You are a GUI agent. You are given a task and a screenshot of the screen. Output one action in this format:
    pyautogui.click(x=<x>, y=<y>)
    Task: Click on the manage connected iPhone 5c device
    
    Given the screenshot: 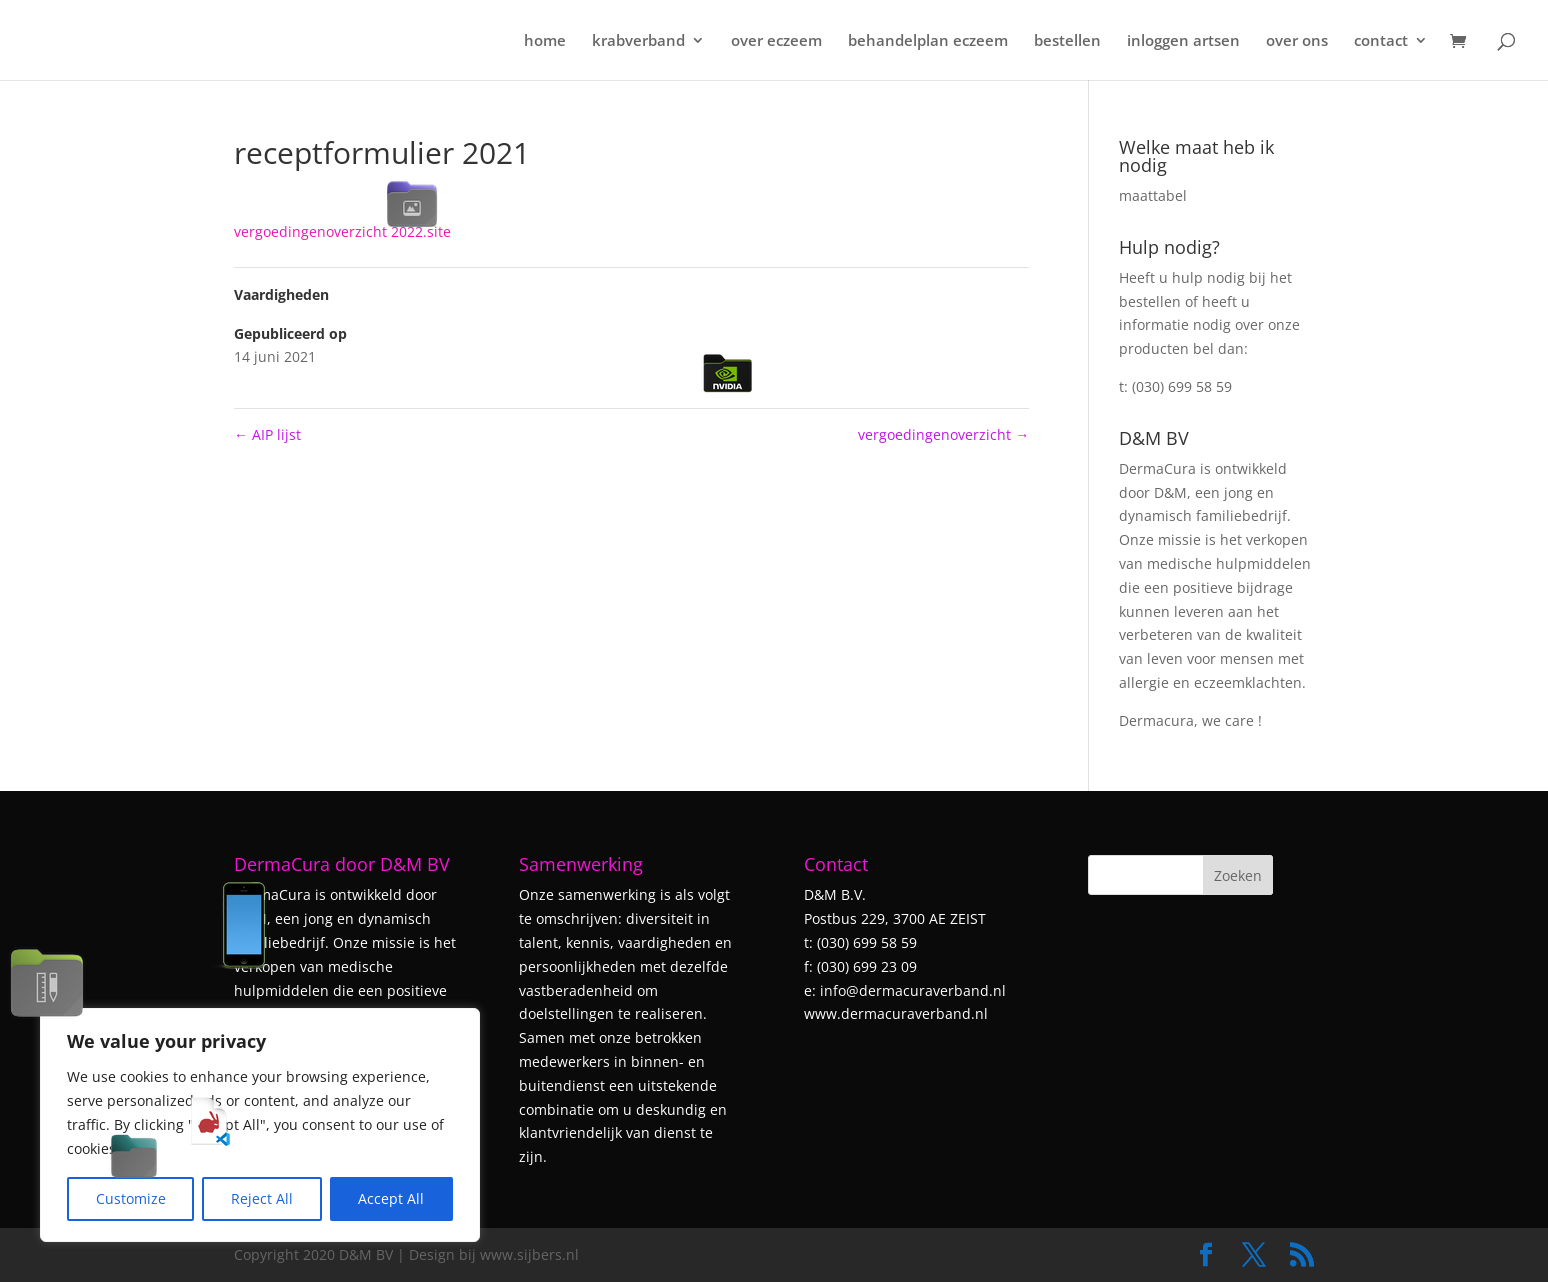 What is the action you would take?
    pyautogui.click(x=244, y=926)
    